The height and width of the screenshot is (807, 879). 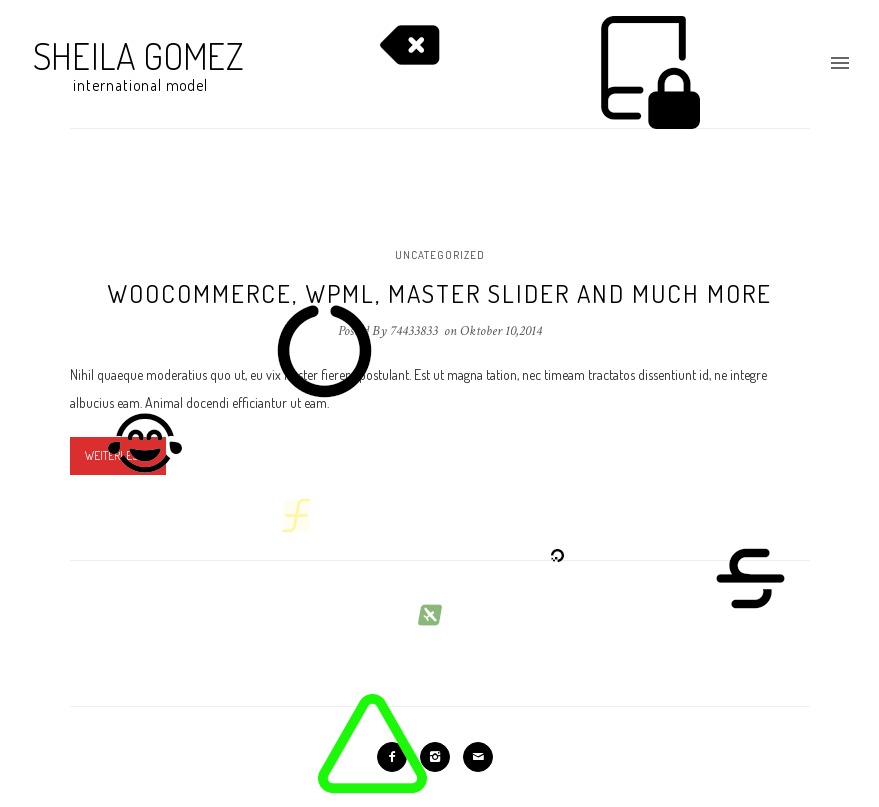 What do you see at coordinates (296, 515) in the screenshot?
I see `insert a mathematical function or formula` at bounding box center [296, 515].